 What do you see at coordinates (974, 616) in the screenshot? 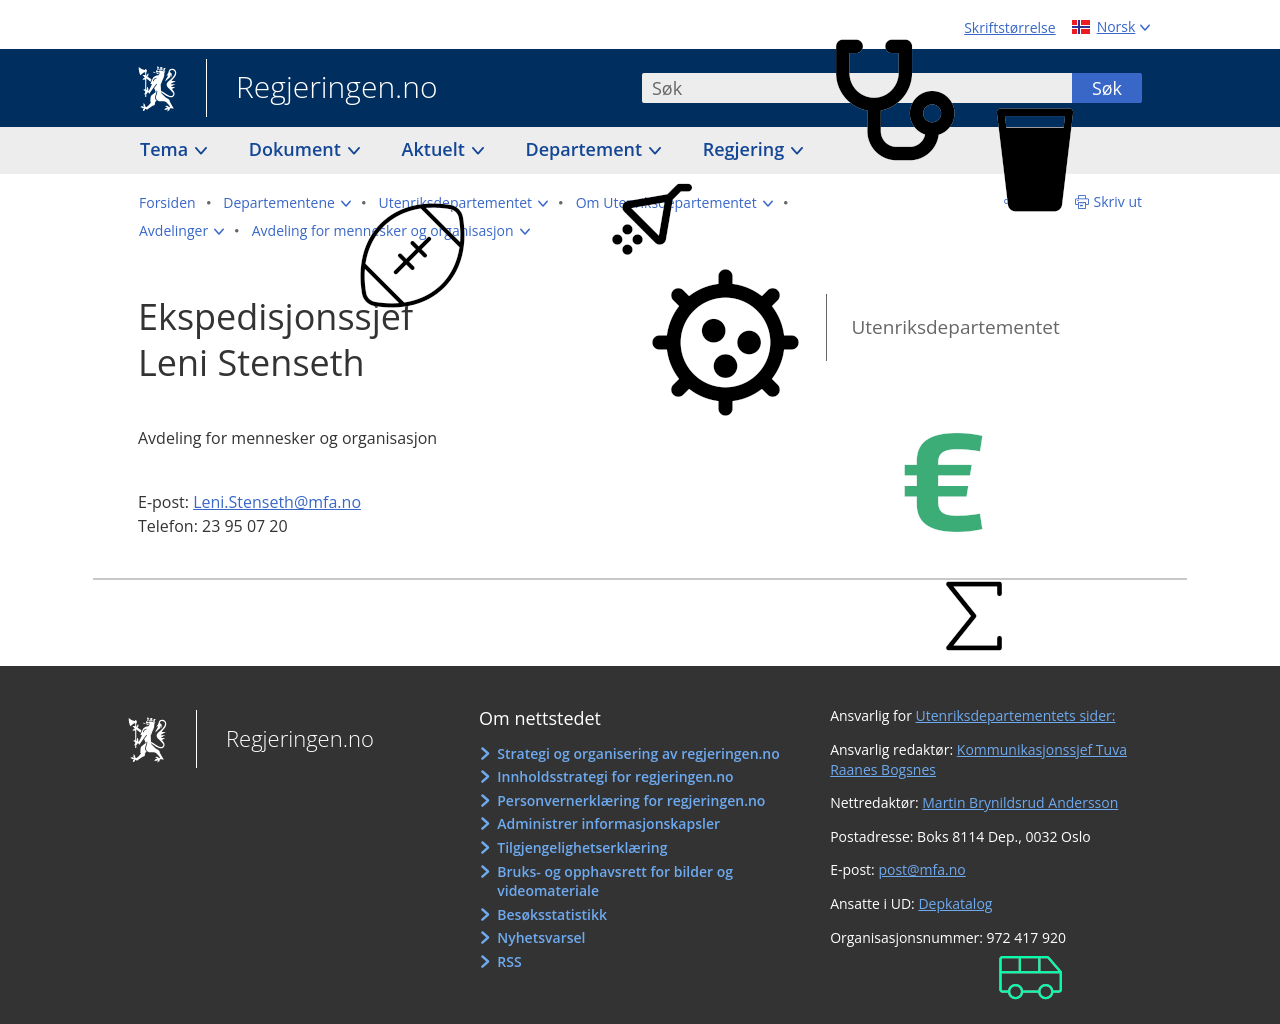
I see `calculate sum or total` at bounding box center [974, 616].